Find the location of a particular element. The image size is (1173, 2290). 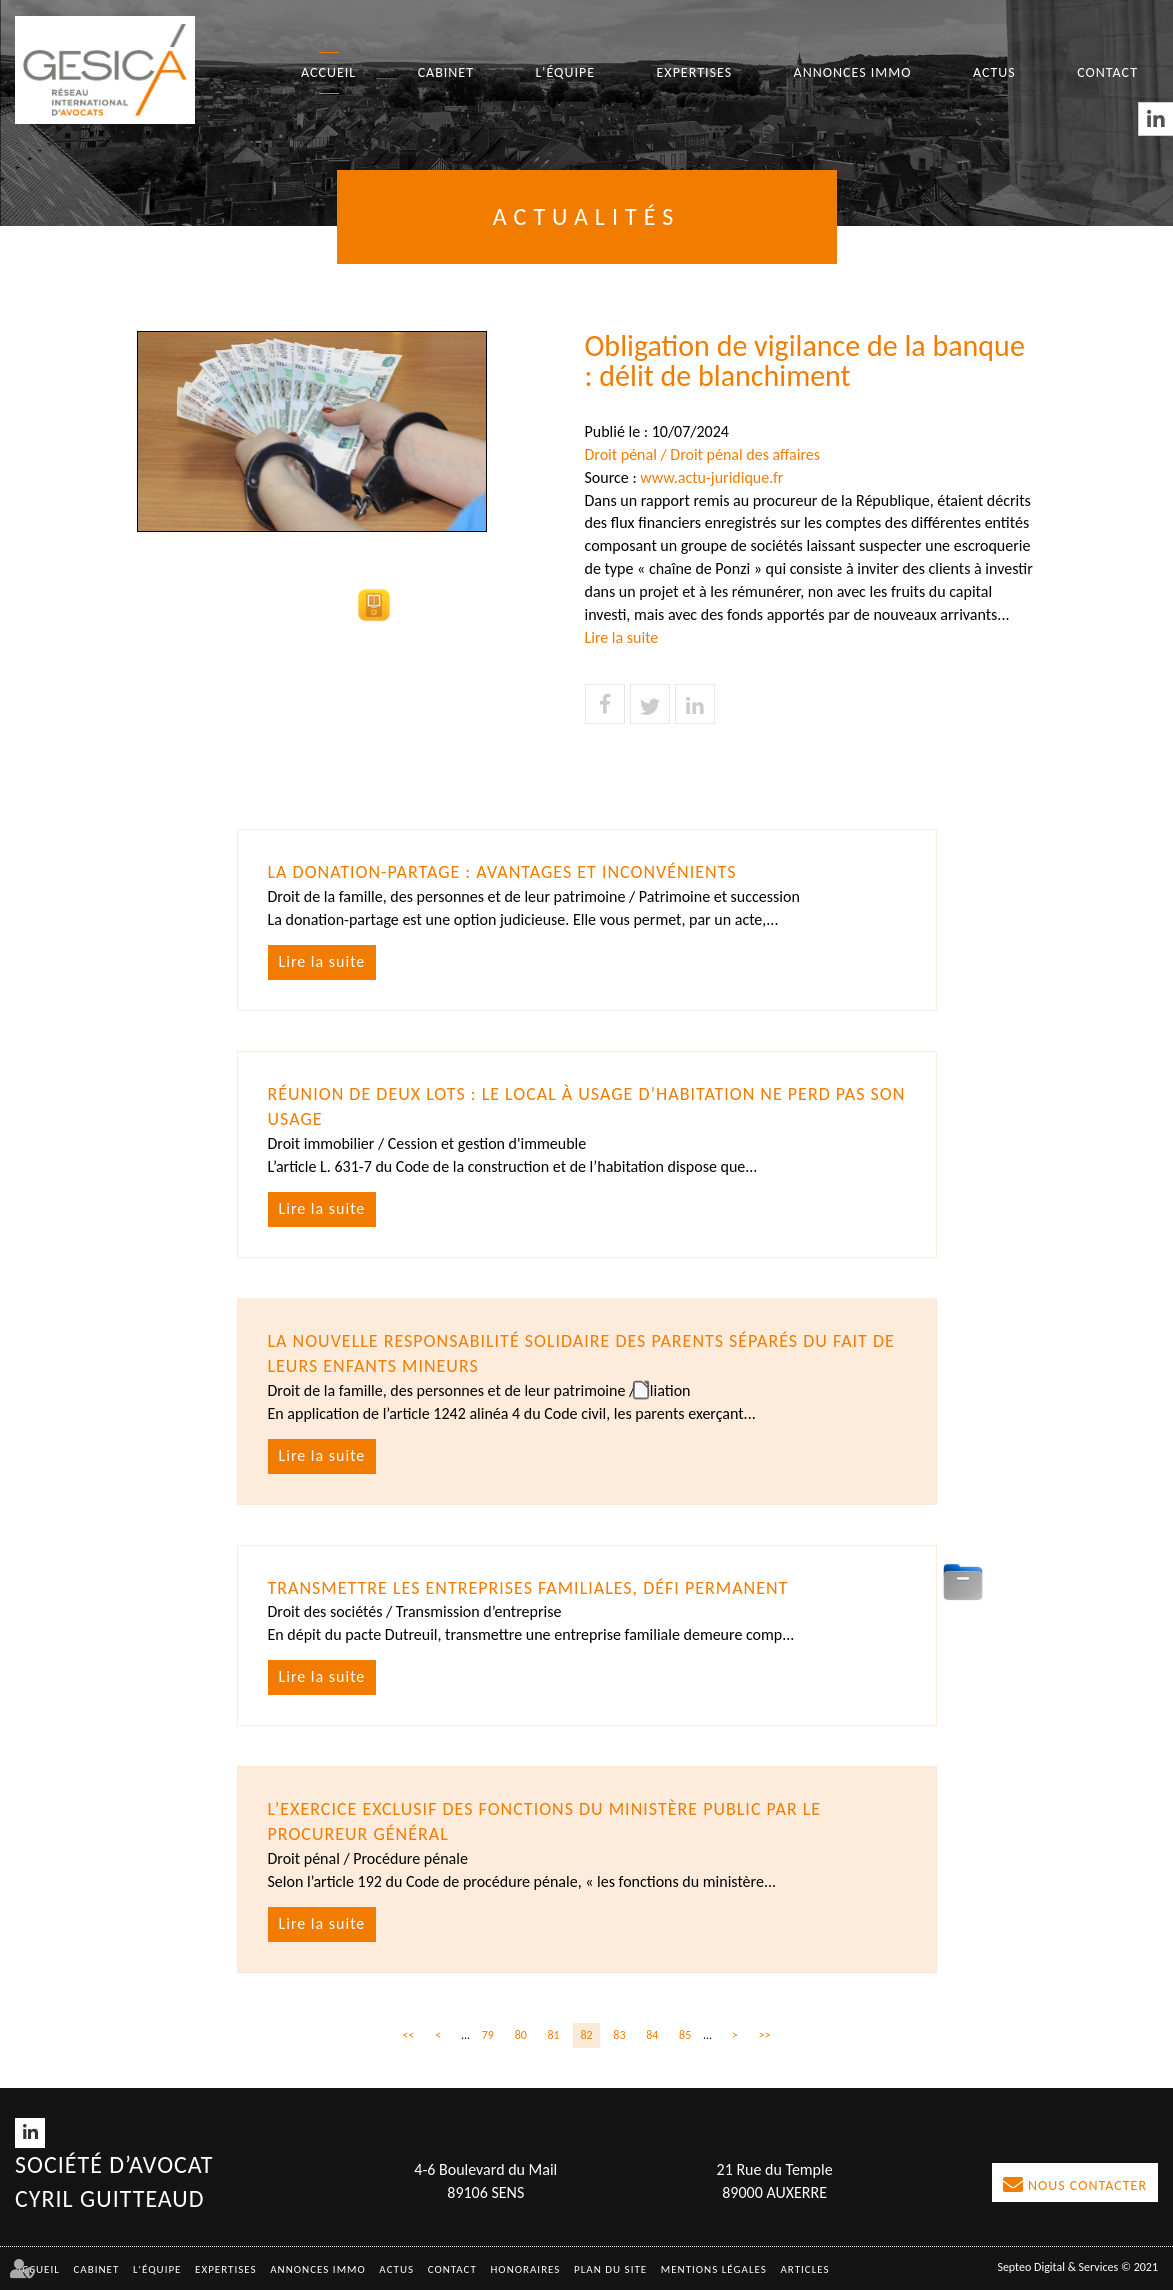

open Piper mouse configuration app is located at coordinates (374, 605).